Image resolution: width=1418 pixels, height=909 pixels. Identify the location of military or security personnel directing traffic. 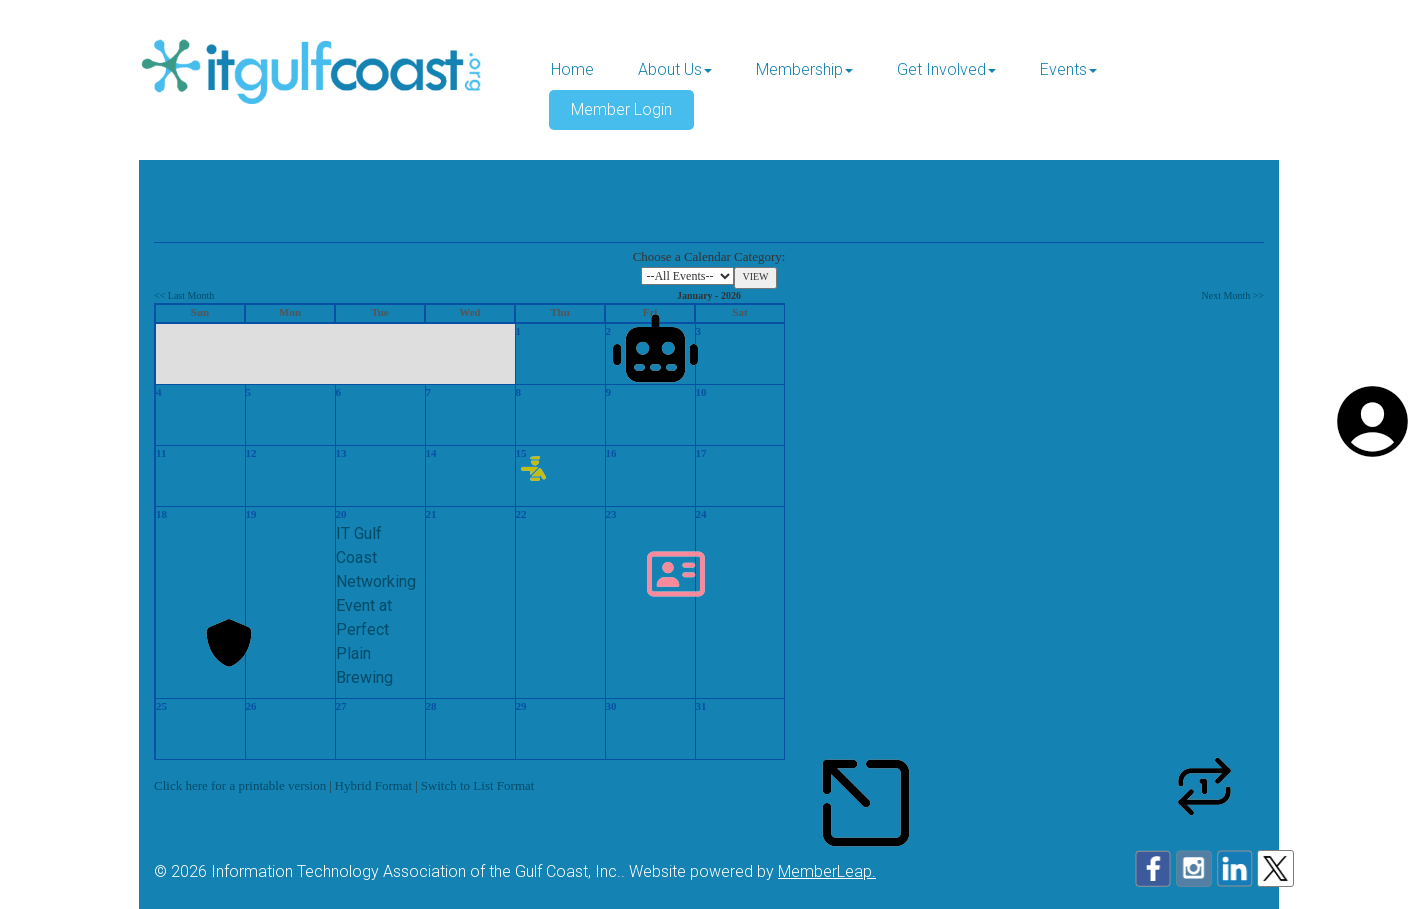
(533, 468).